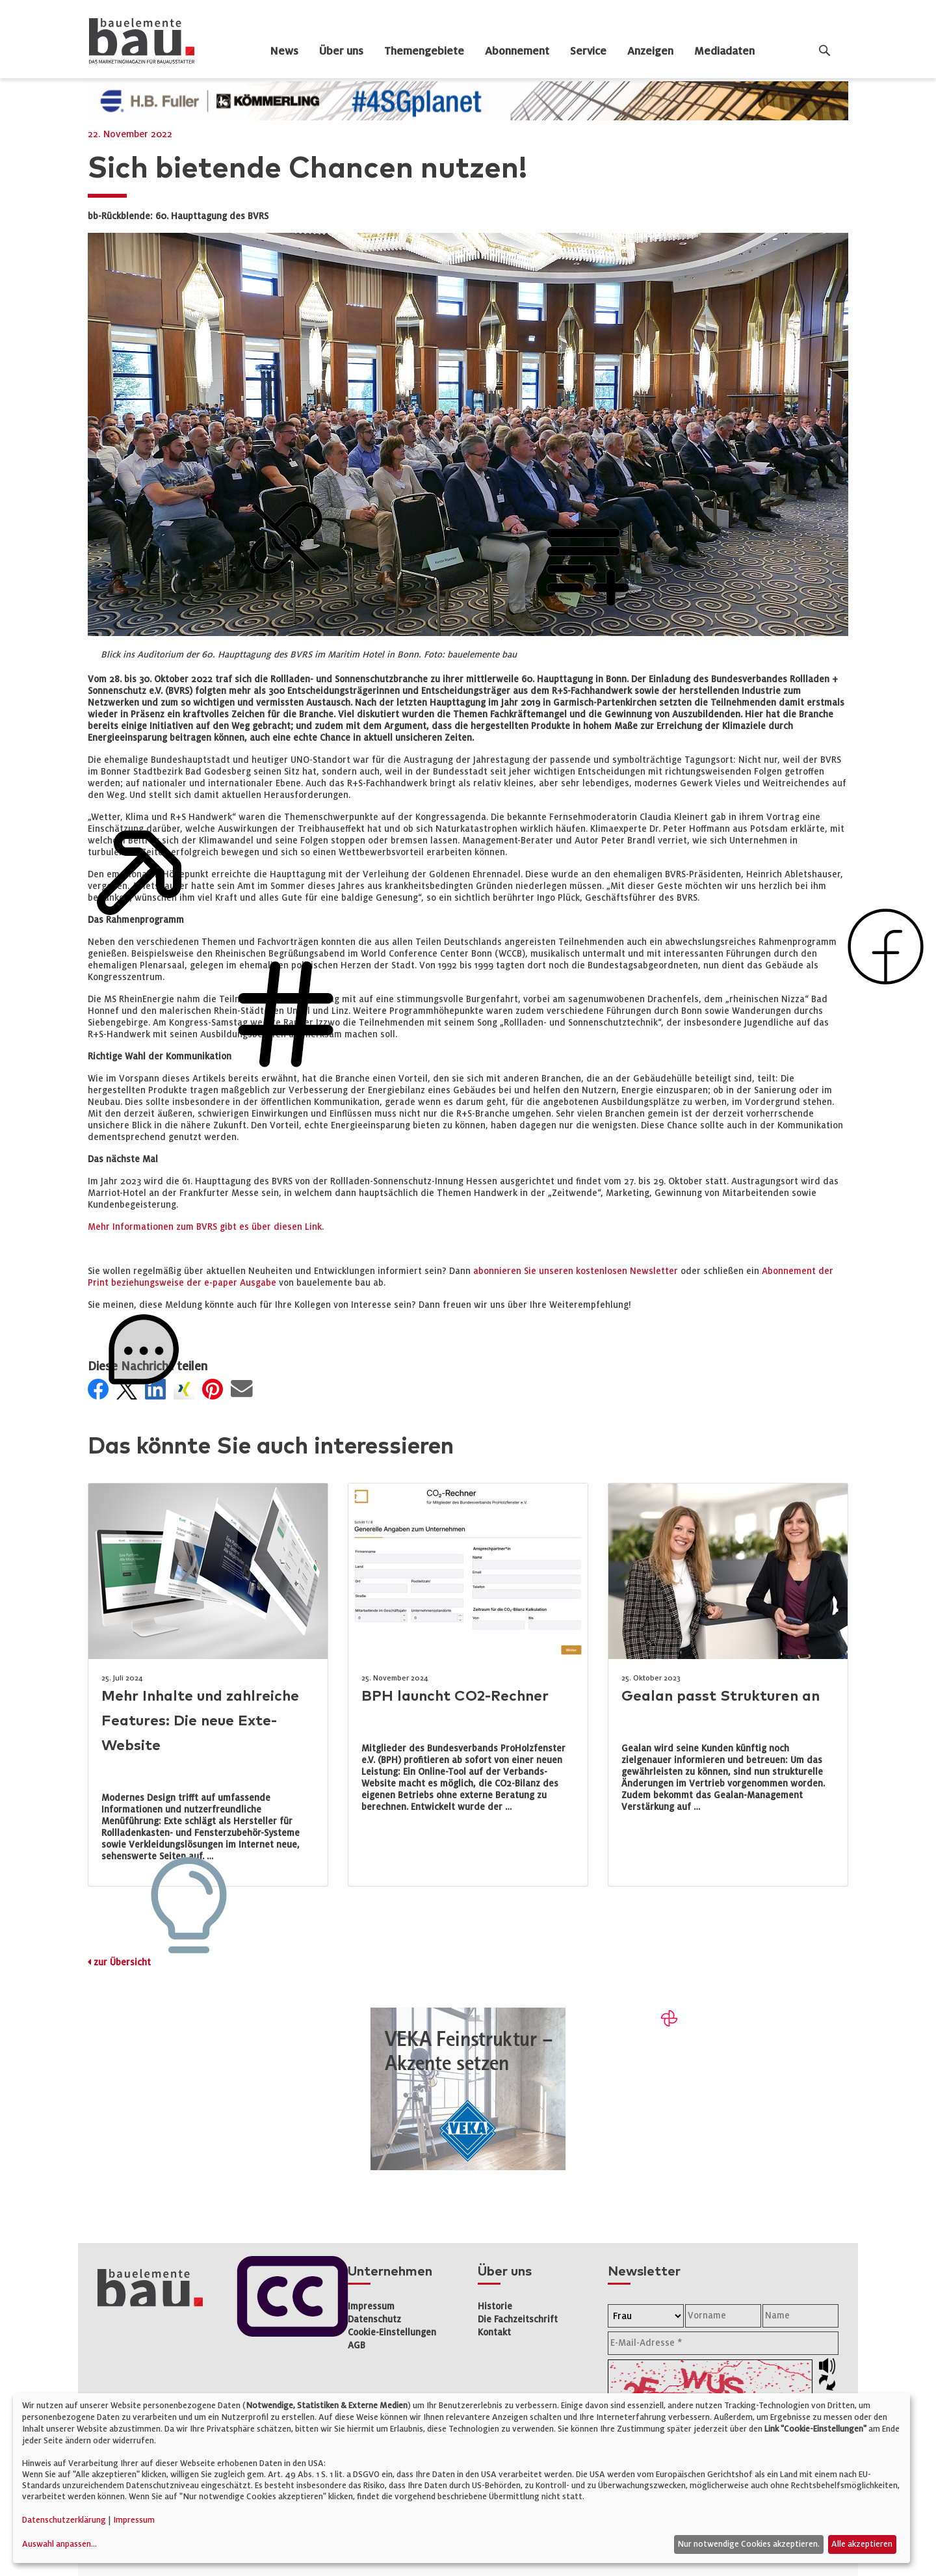 The image size is (936, 2576). Describe the element at coordinates (188, 1905) in the screenshot. I see `view tips or helpful suggestions` at that location.